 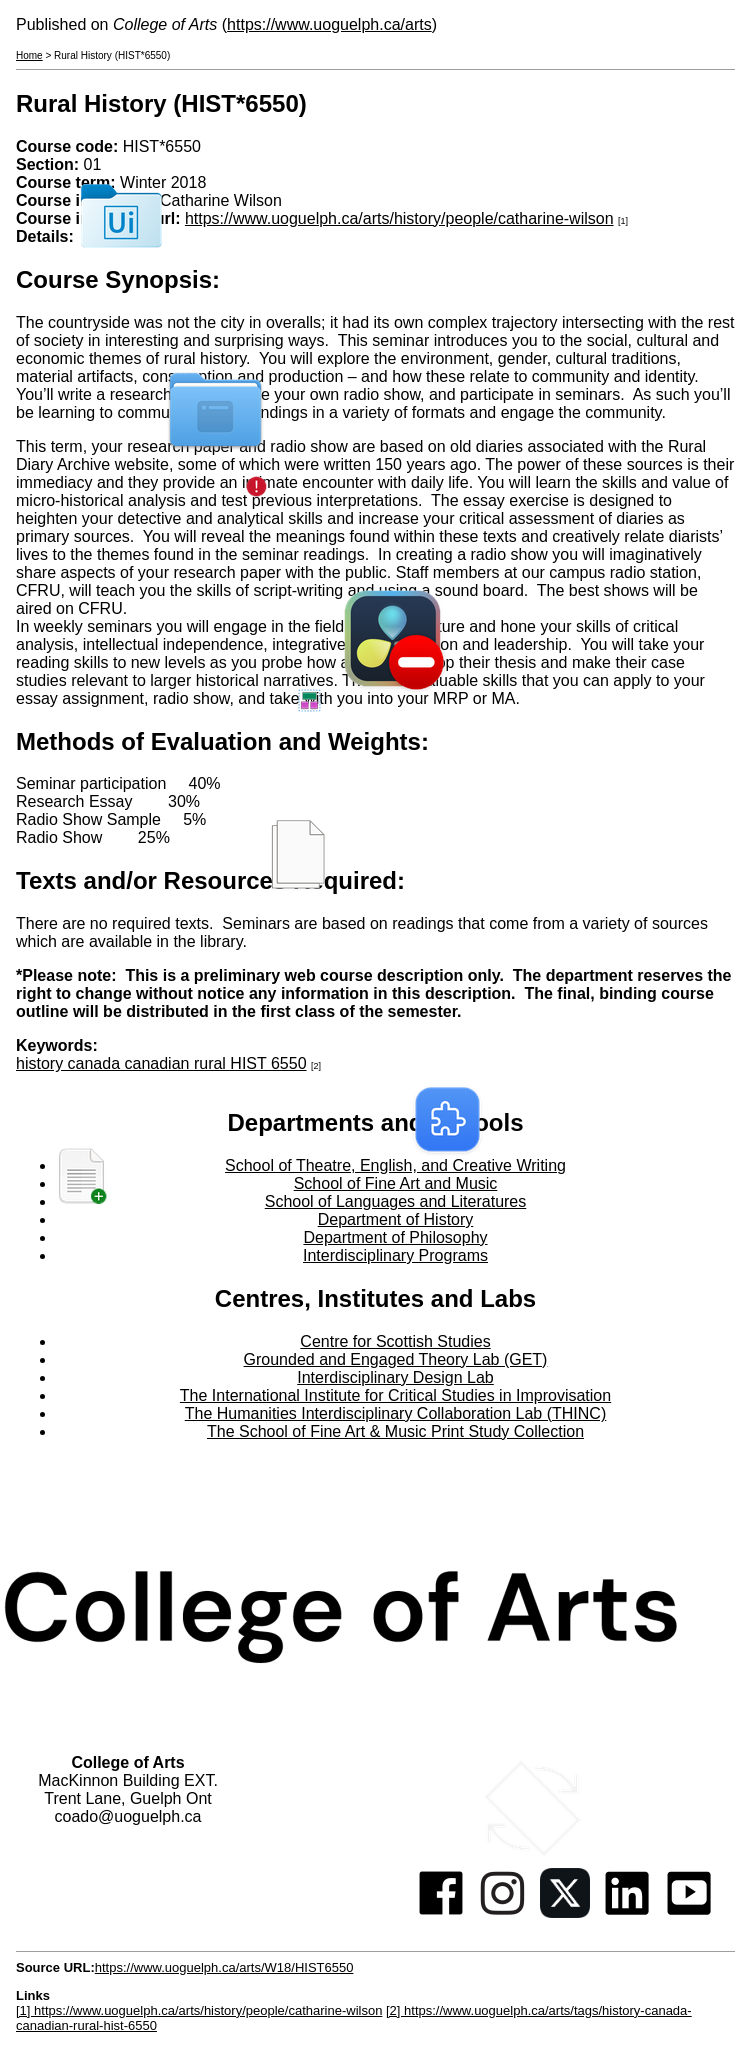 I want to click on manage plugin or extension settings, so click(x=447, y=1120).